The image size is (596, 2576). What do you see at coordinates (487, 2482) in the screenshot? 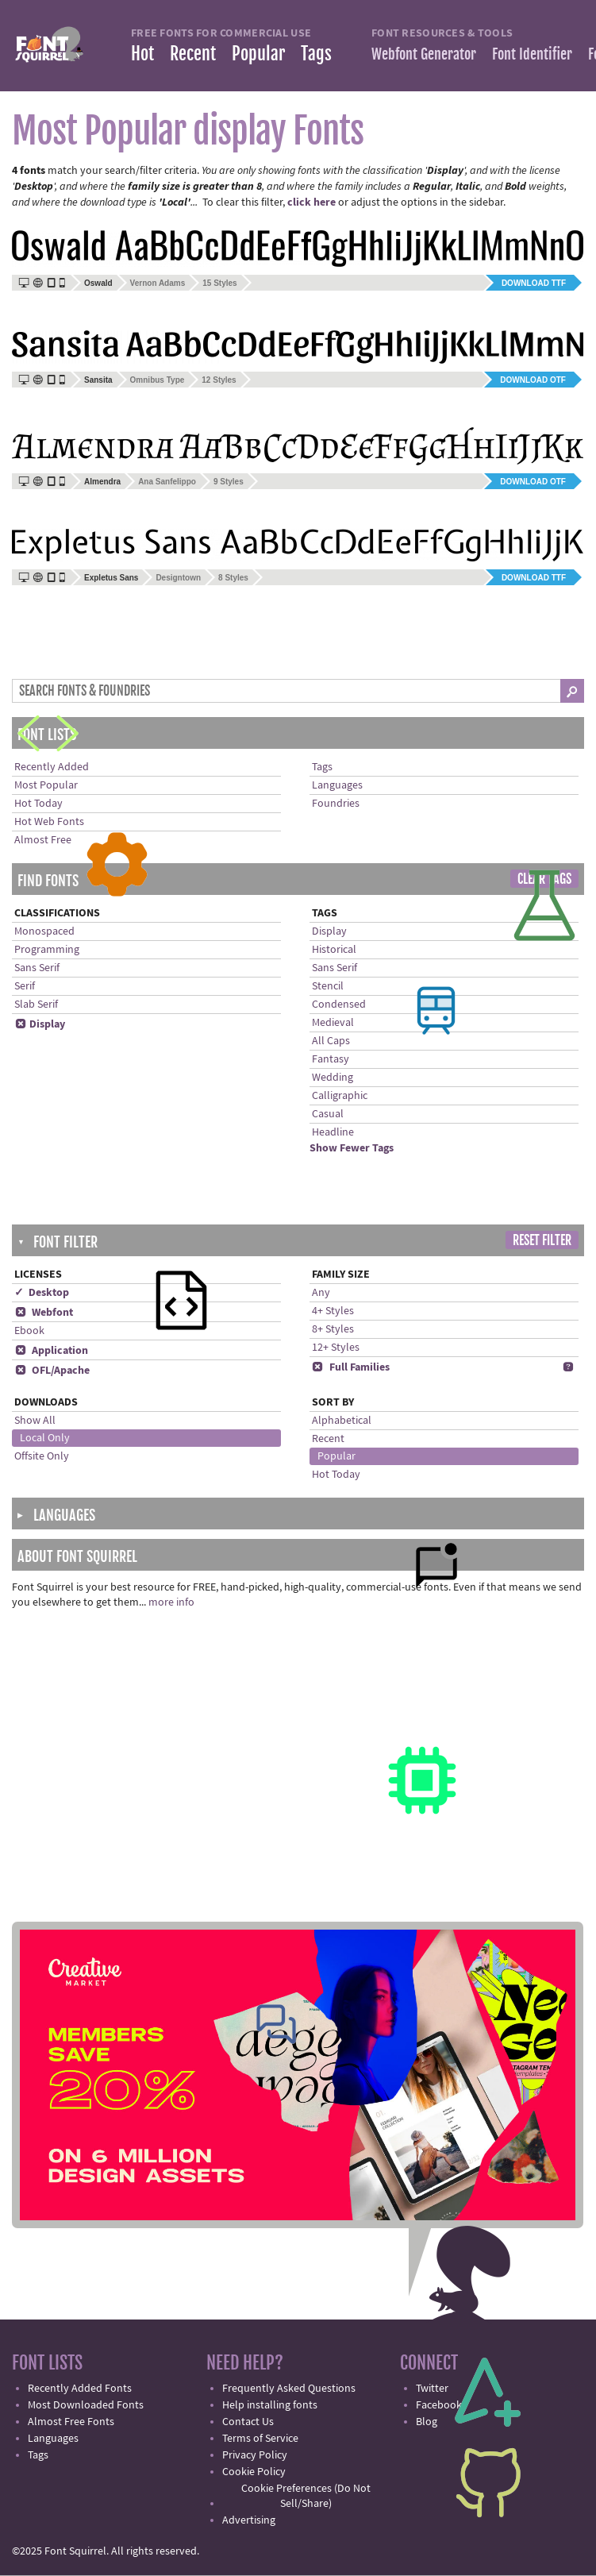
I see `open github repository` at bounding box center [487, 2482].